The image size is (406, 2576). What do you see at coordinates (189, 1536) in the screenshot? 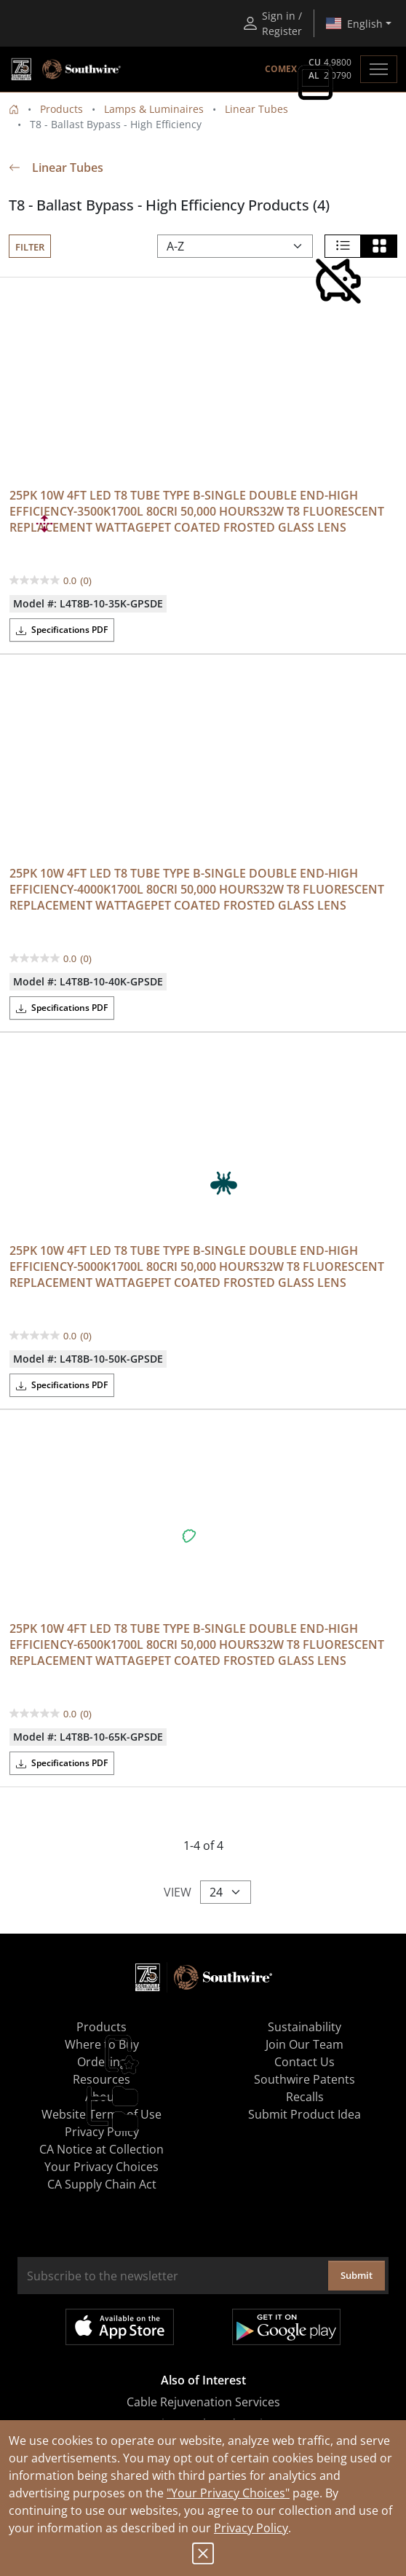
I see `browse asian cuisine or dumpling restaurants` at bounding box center [189, 1536].